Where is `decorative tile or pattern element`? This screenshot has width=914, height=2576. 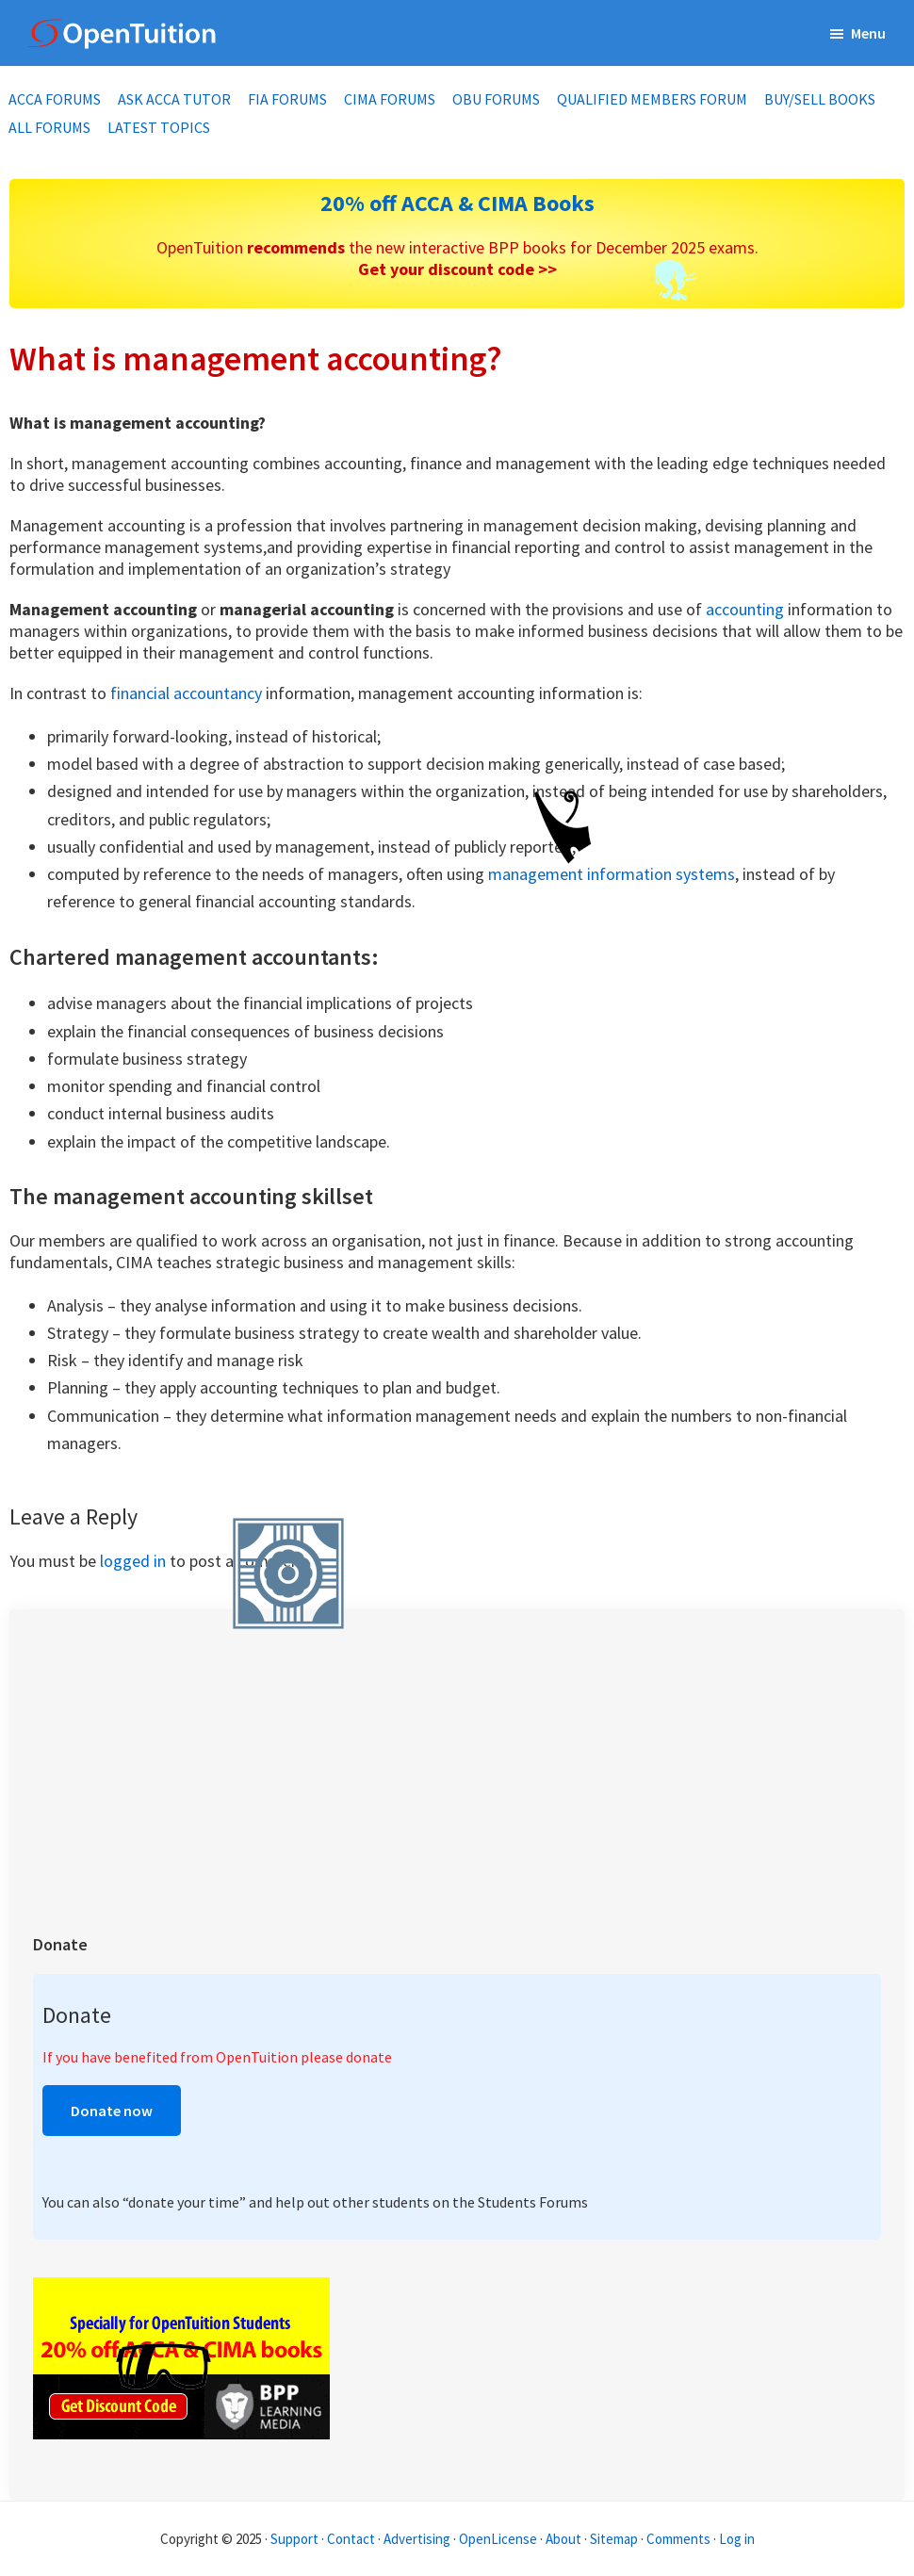
decorative tile or pattern element is located at coordinates (288, 1573).